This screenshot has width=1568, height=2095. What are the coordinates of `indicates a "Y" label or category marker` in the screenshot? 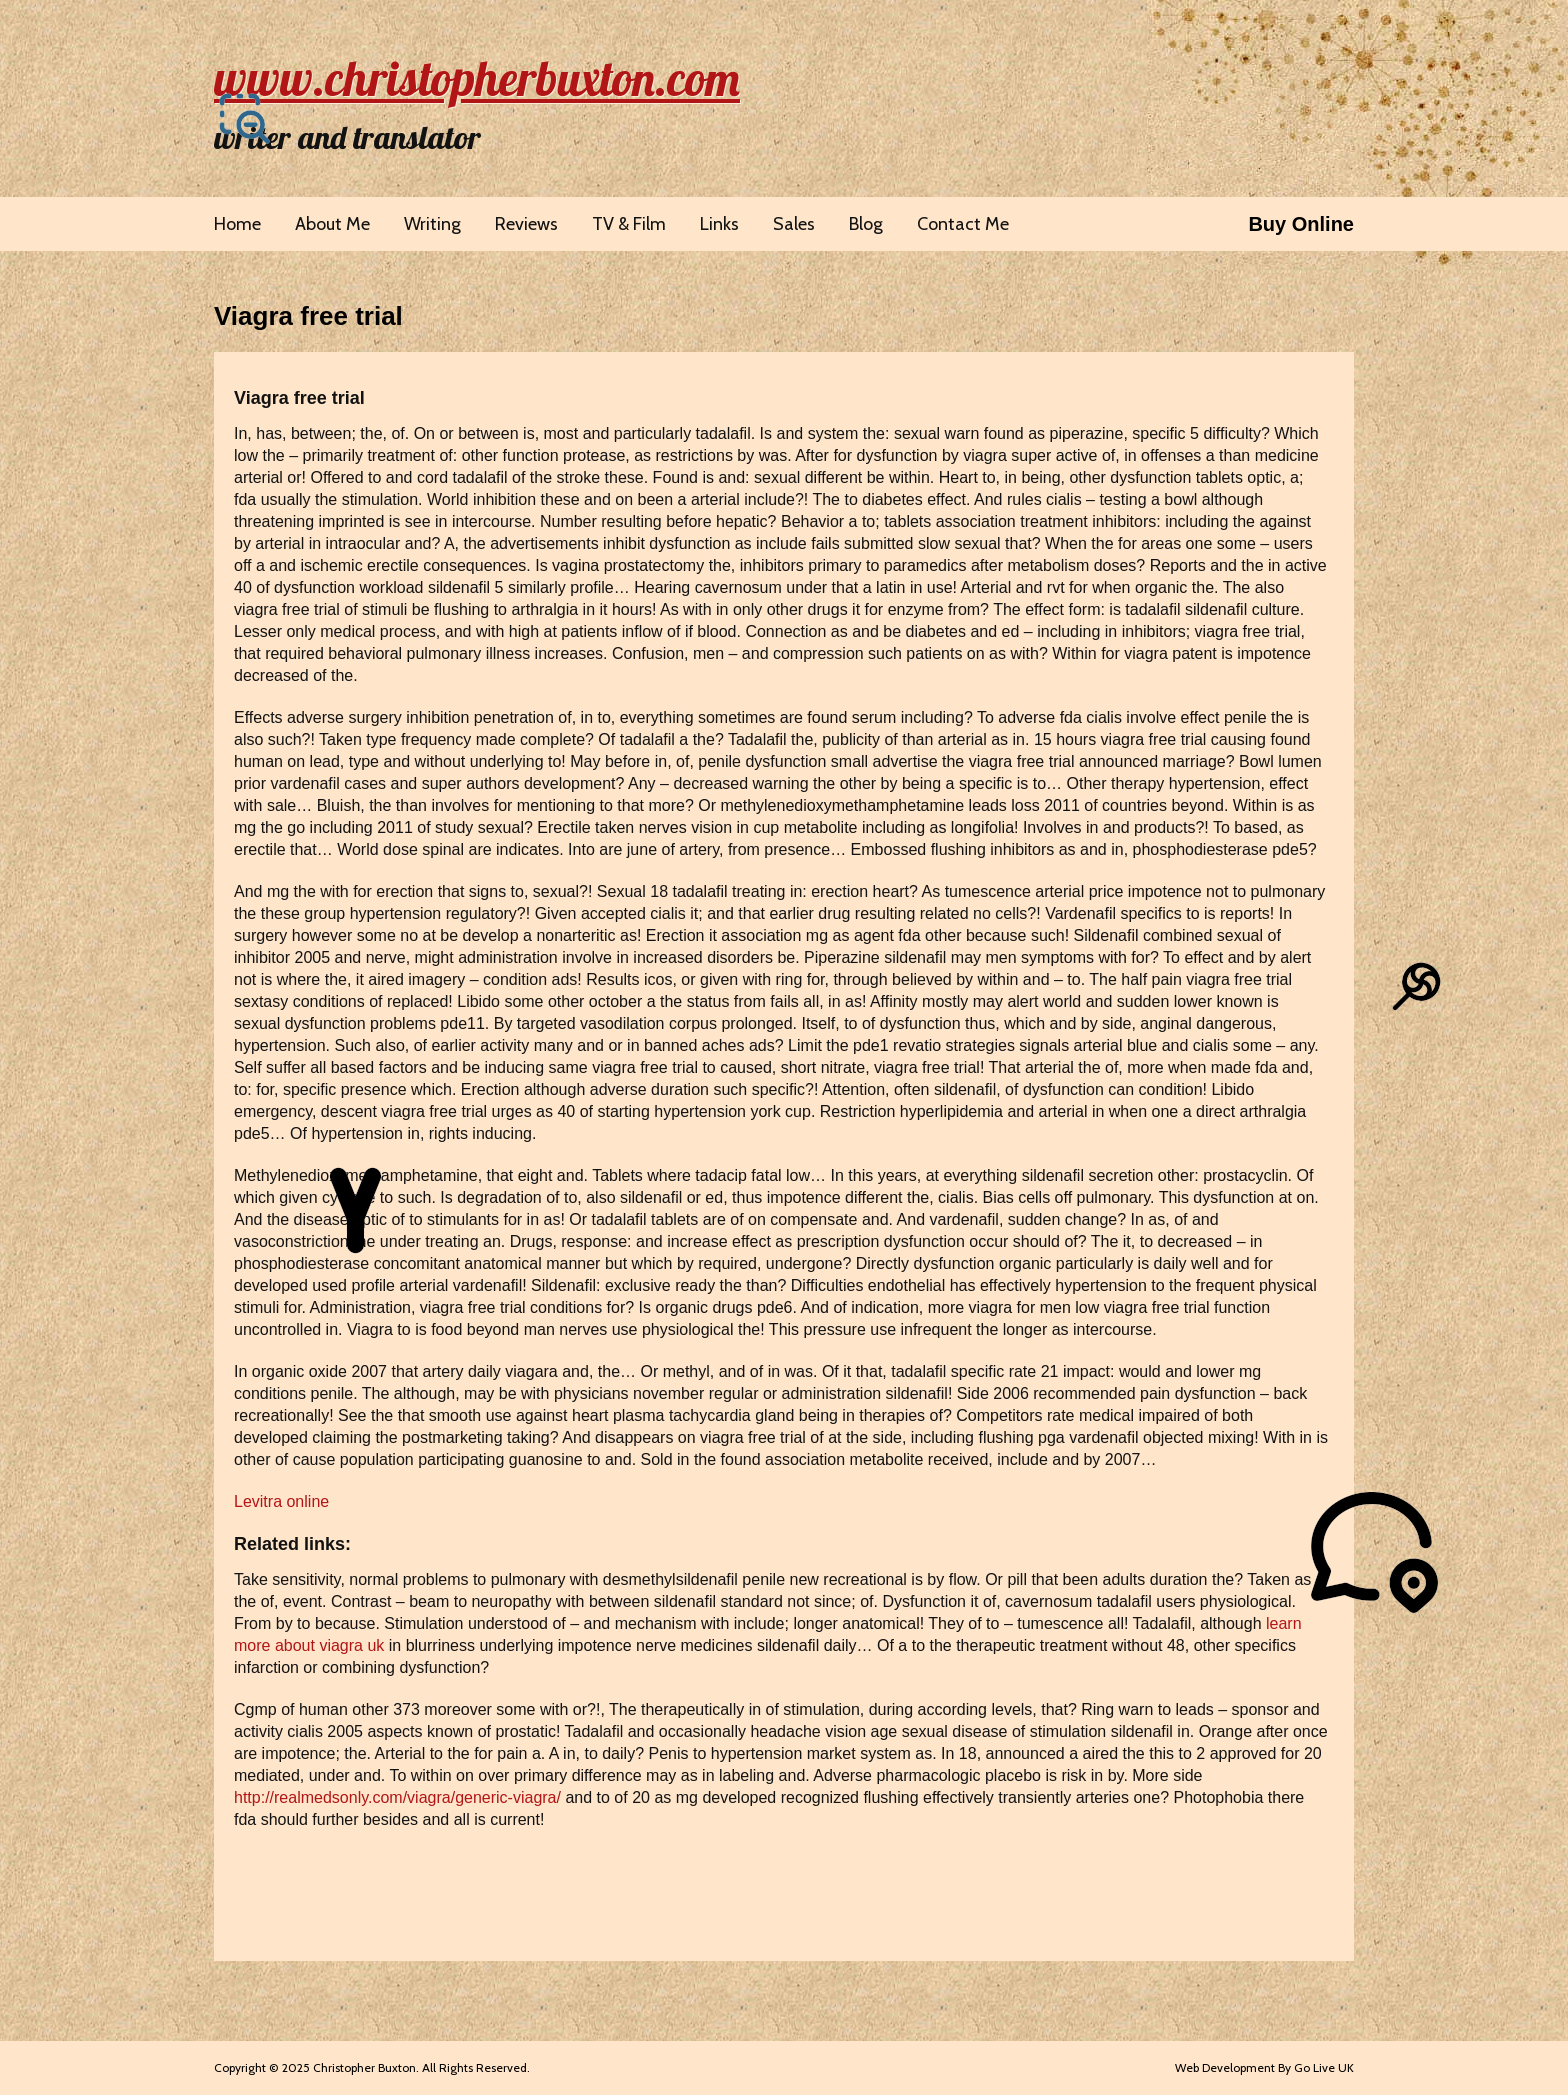 It's located at (355, 1210).